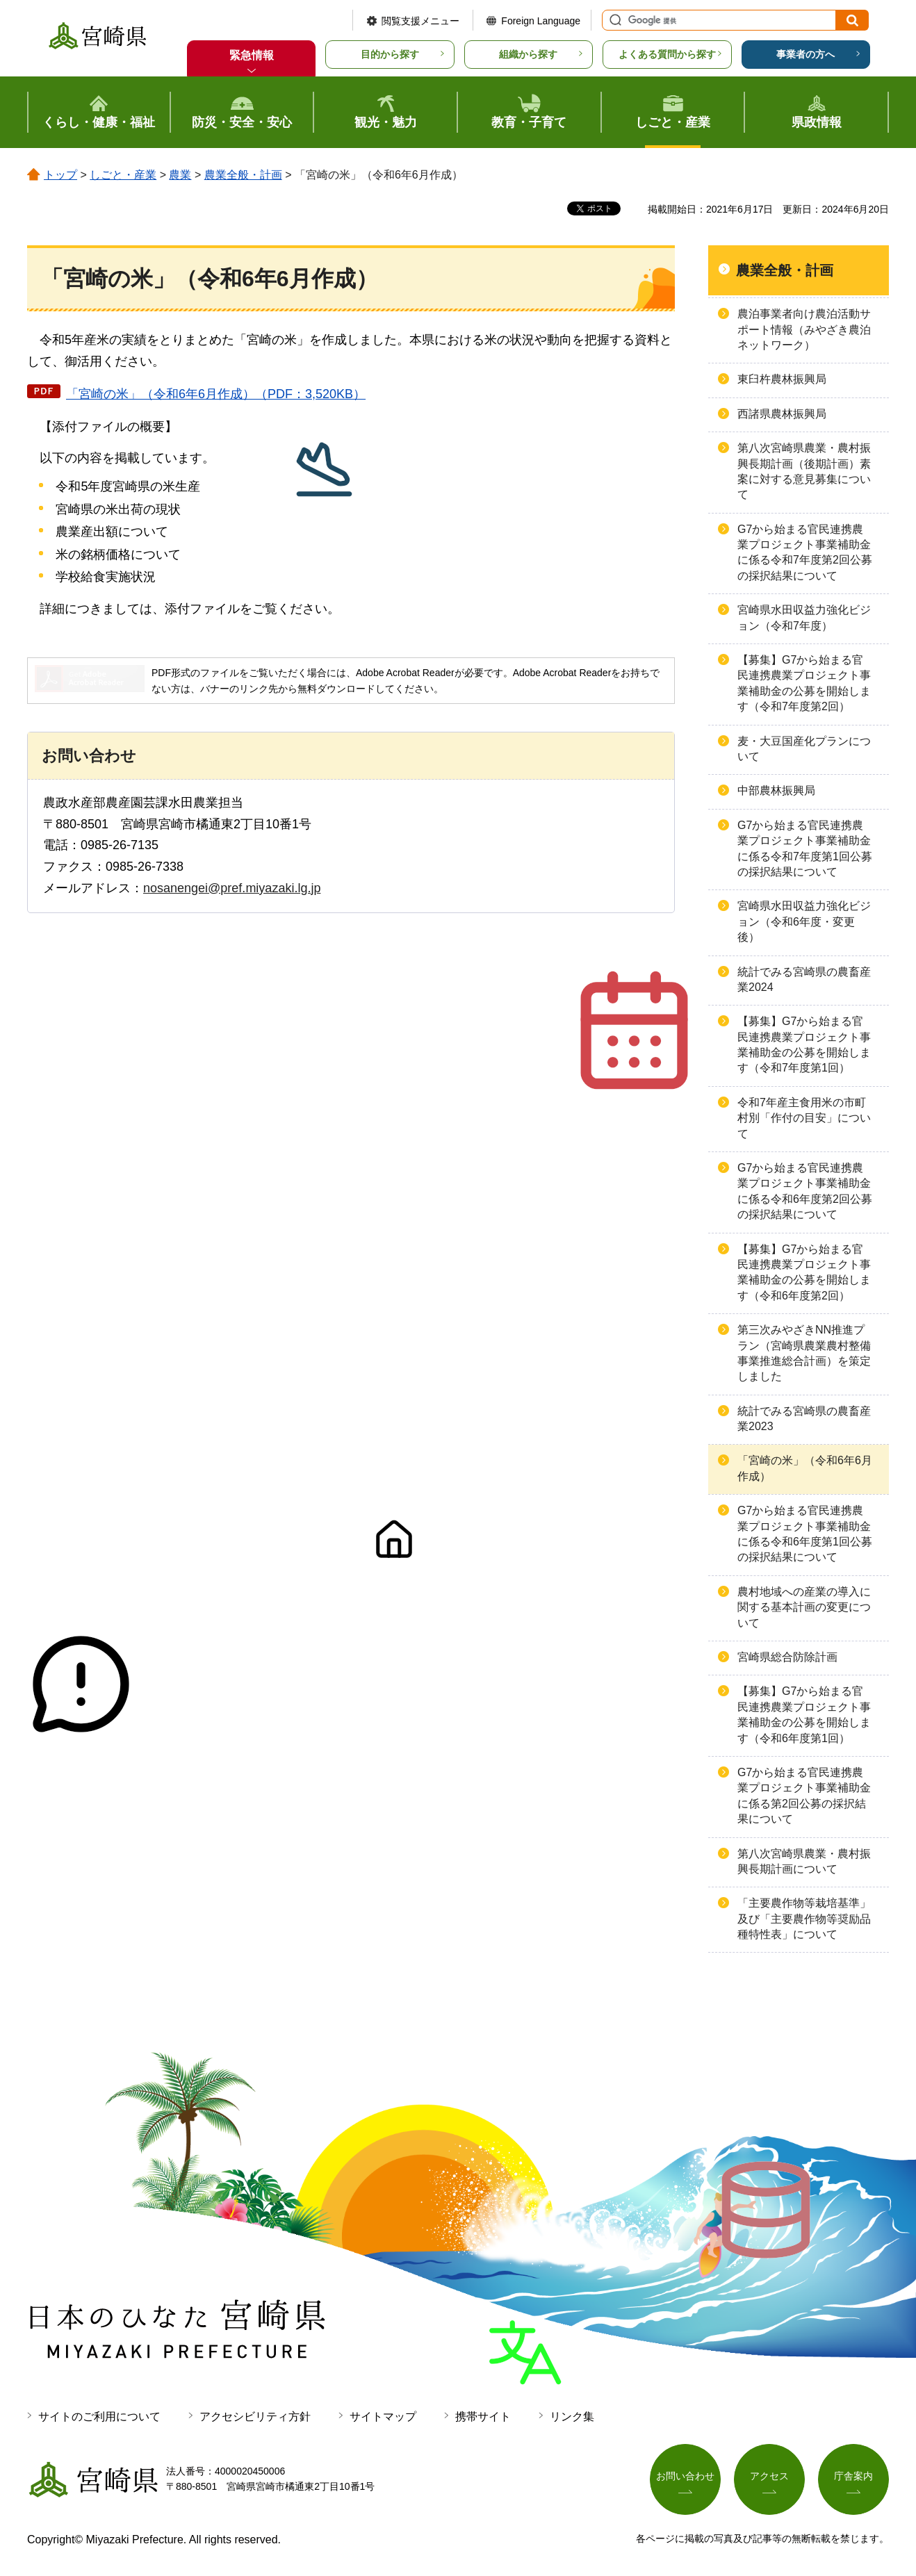  Describe the element at coordinates (766, 2210) in the screenshot. I see `access database management` at that location.